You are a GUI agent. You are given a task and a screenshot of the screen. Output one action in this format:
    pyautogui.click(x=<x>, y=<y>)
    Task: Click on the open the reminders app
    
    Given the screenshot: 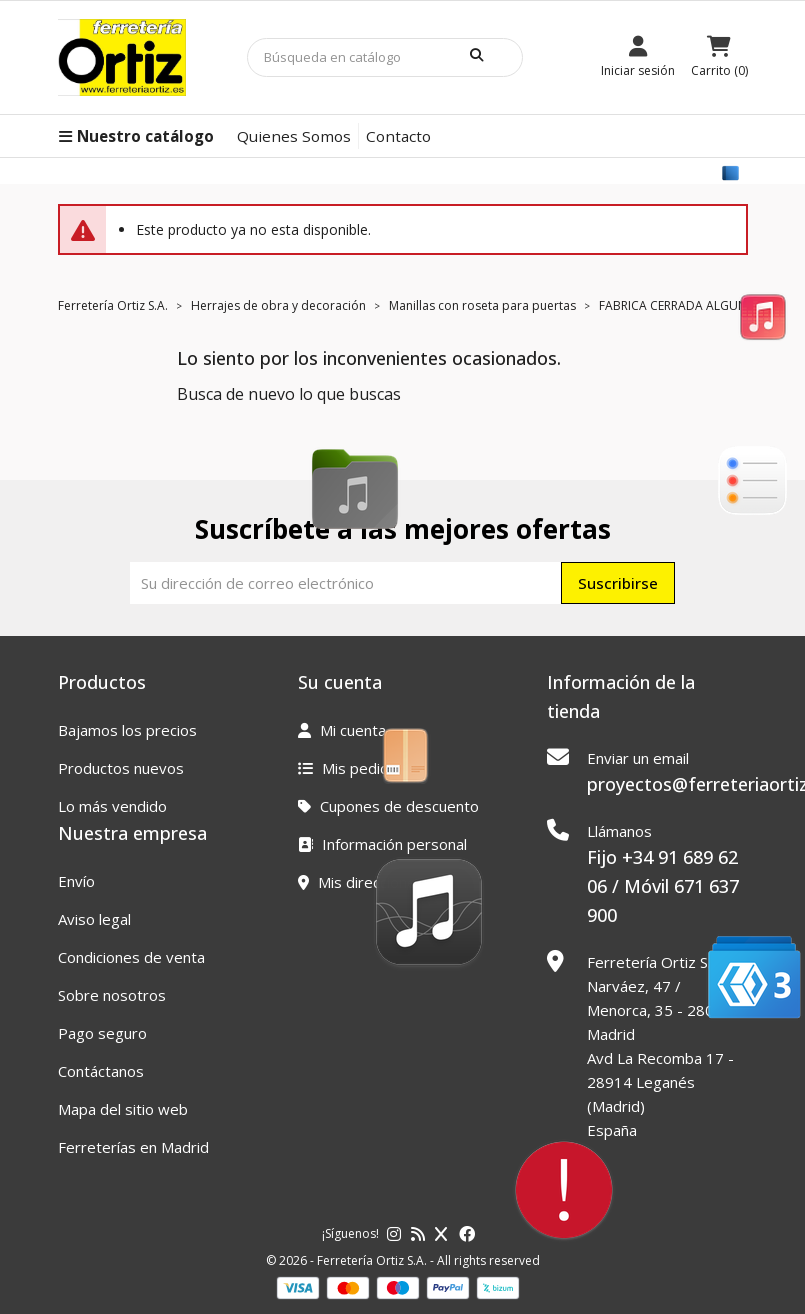 What is the action you would take?
    pyautogui.click(x=752, y=480)
    